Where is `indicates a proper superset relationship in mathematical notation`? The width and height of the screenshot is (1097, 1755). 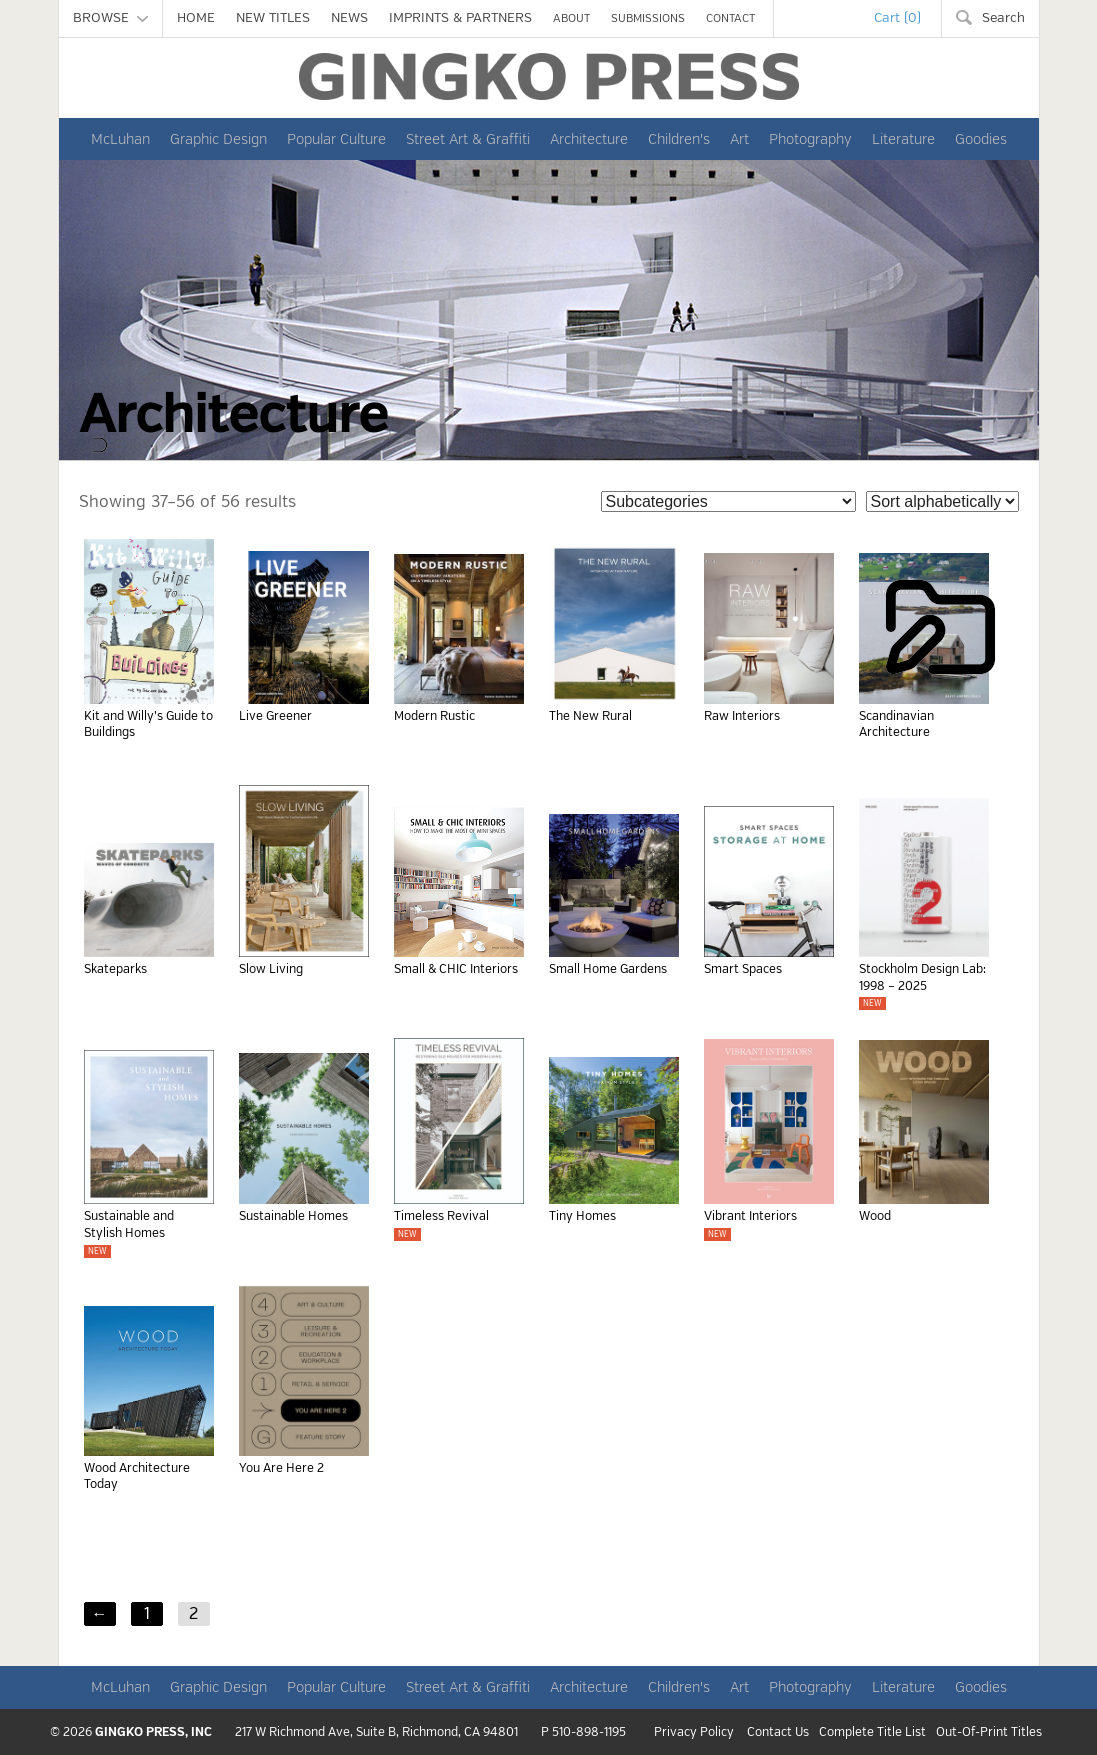
indicates a proper superset relationship in mathematical notation is located at coordinates (99, 445).